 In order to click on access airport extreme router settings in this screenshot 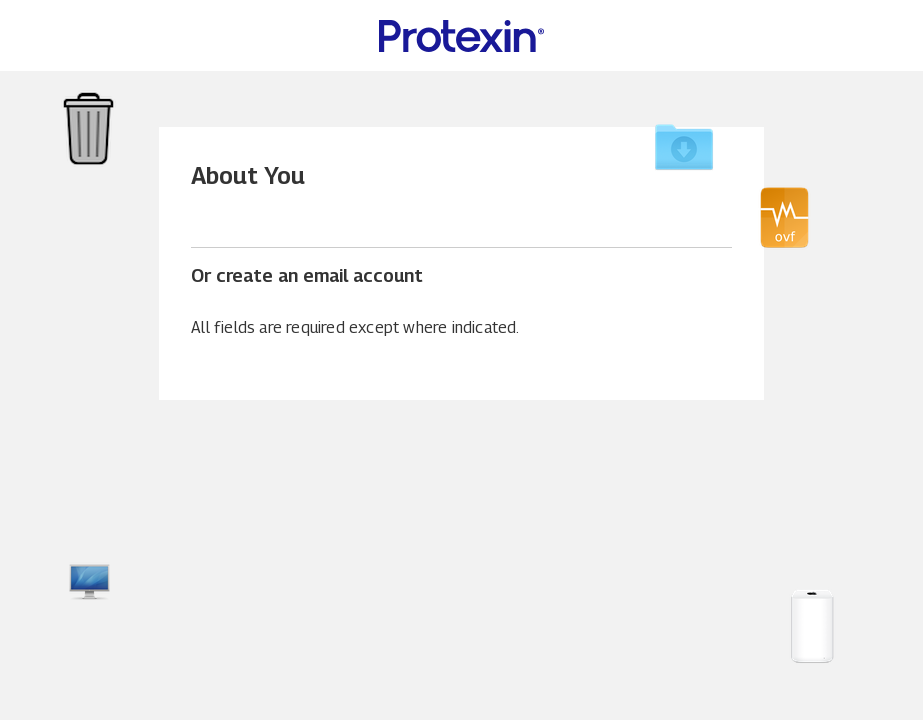, I will do `click(813, 625)`.